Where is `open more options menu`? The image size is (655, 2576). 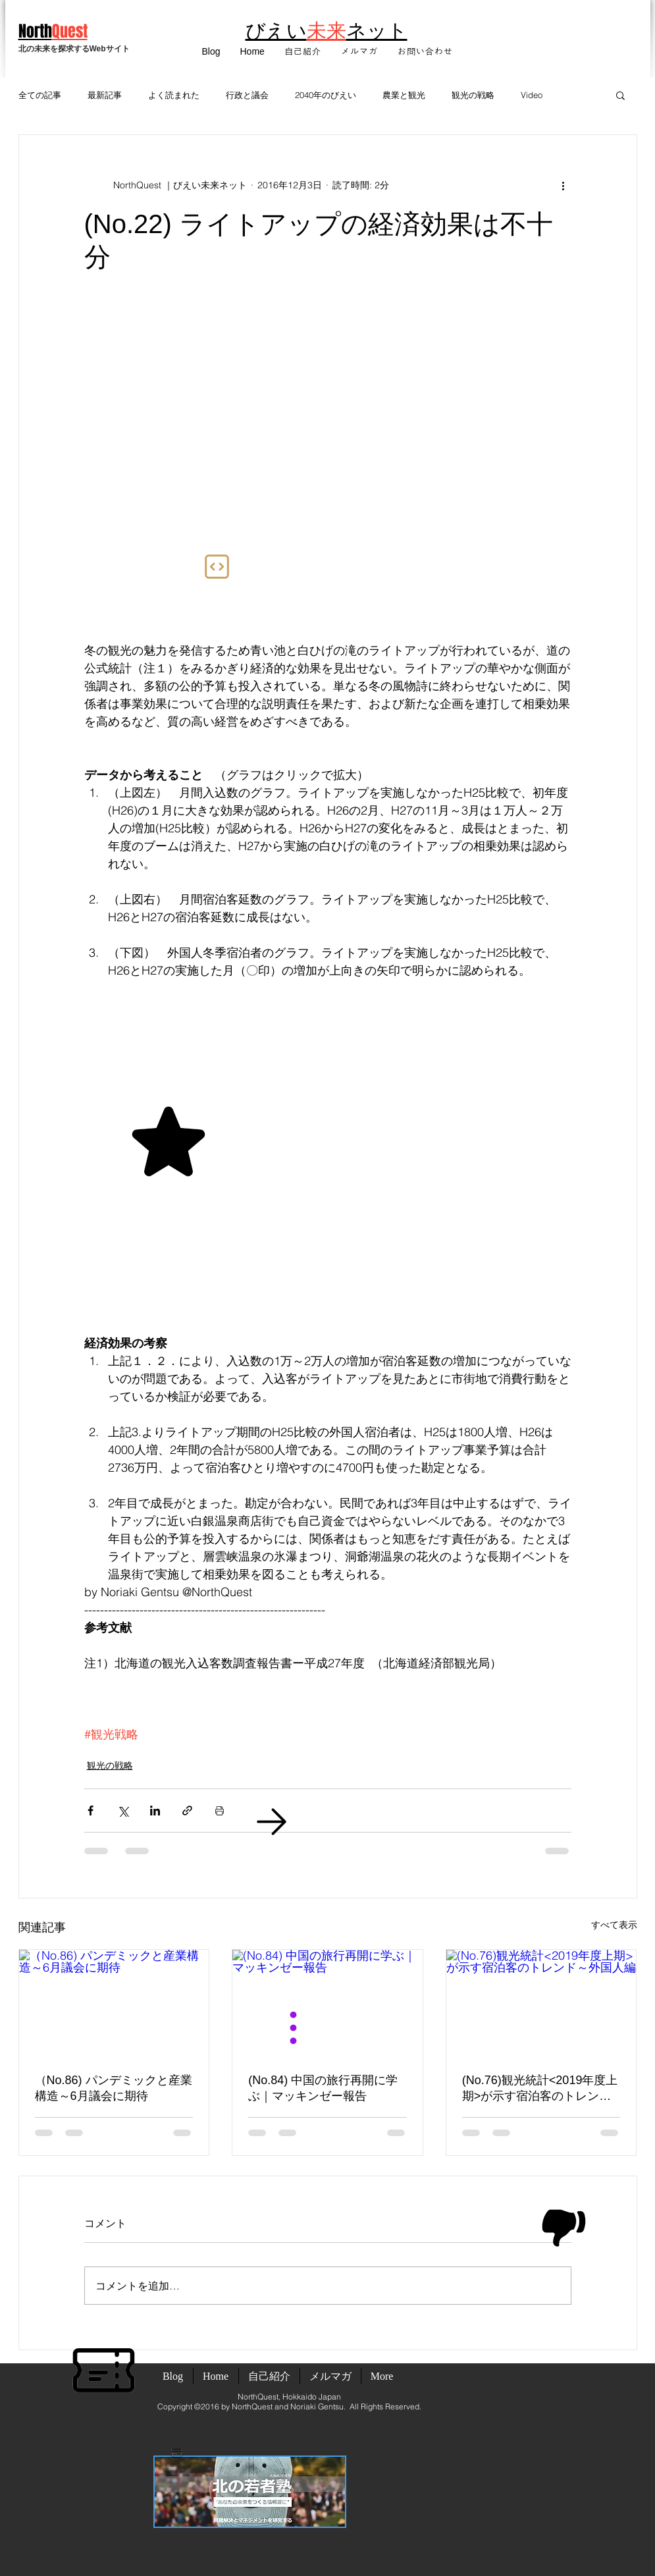
open more options menu is located at coordinates (293, 2027).